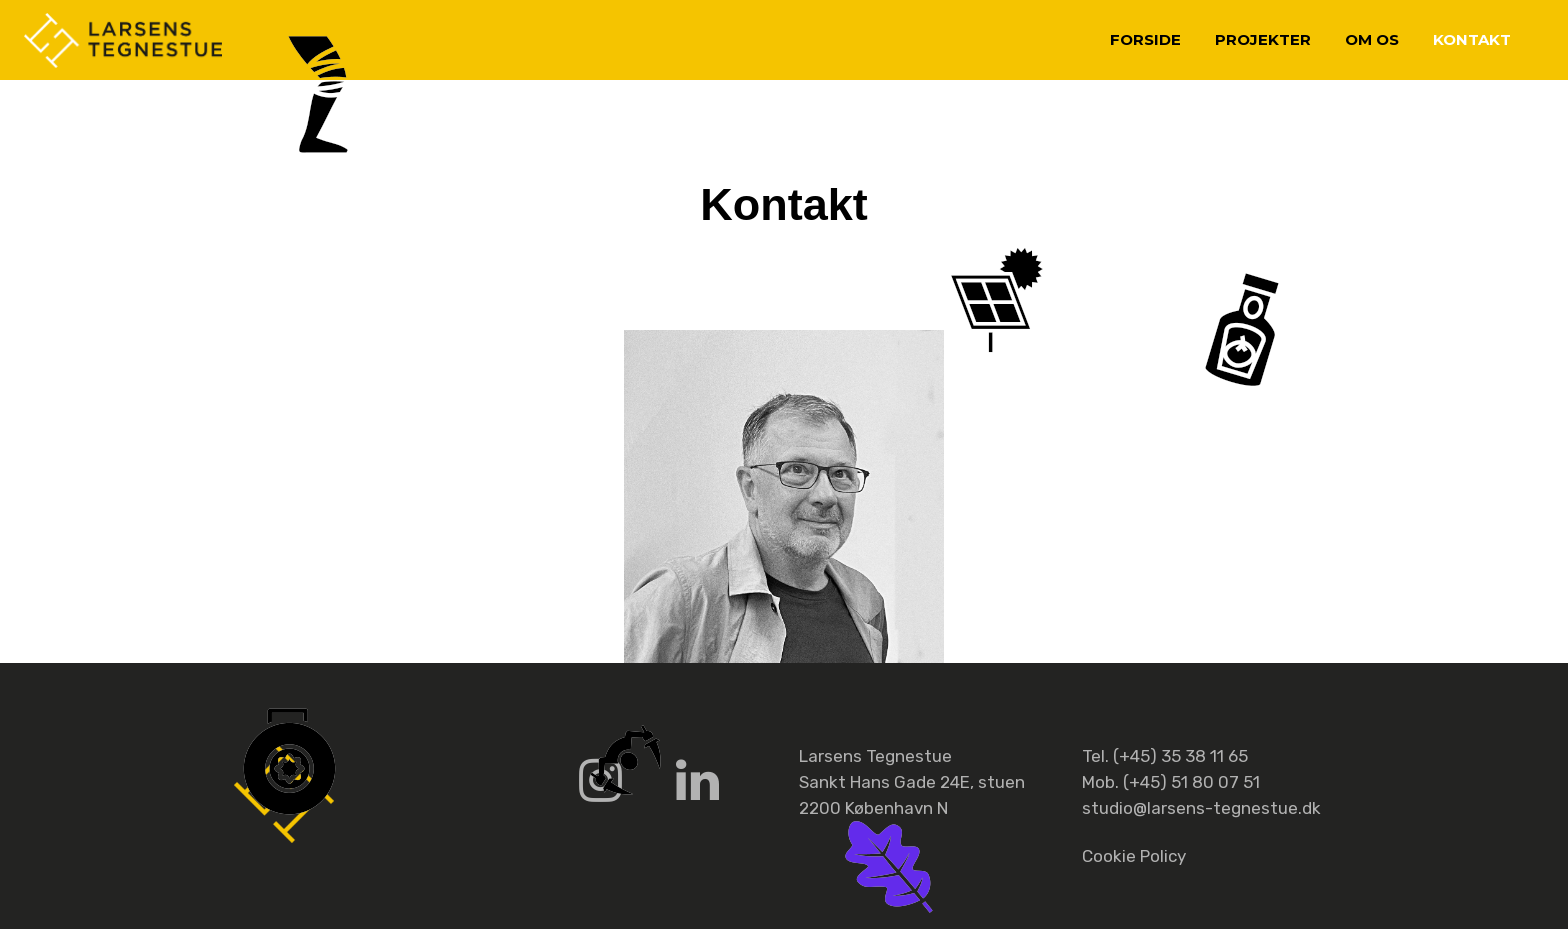 The width and height of the screenshot is (1568, 929). Describe the element at coordinates (321, 94) in the screenshot. I see `view injury or recovery status` at that location.